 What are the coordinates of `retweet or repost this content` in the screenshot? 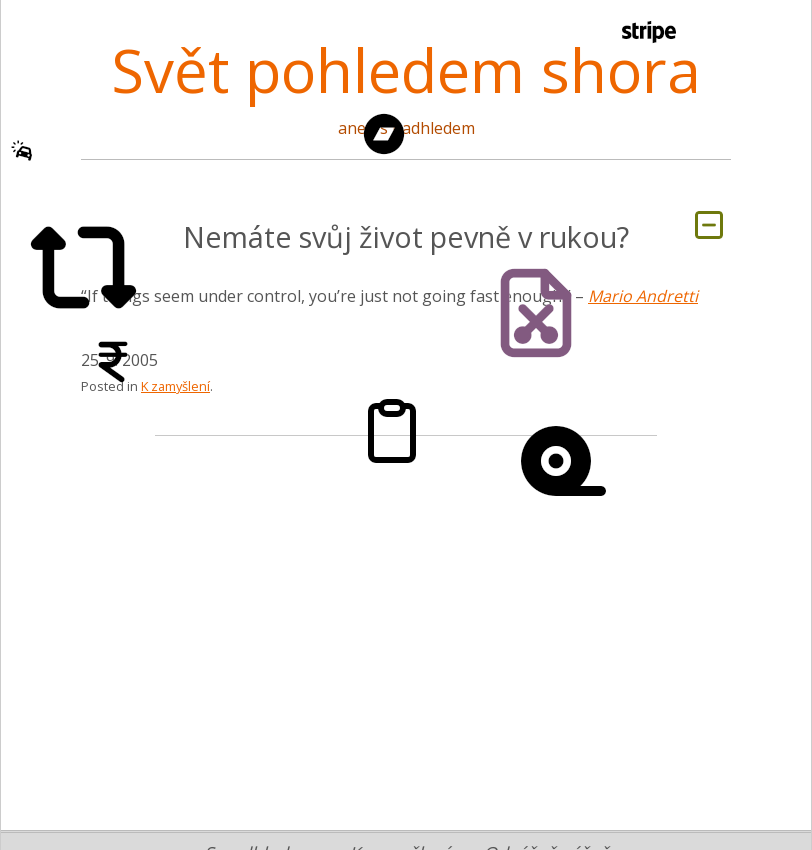 It's located at (83, 267).